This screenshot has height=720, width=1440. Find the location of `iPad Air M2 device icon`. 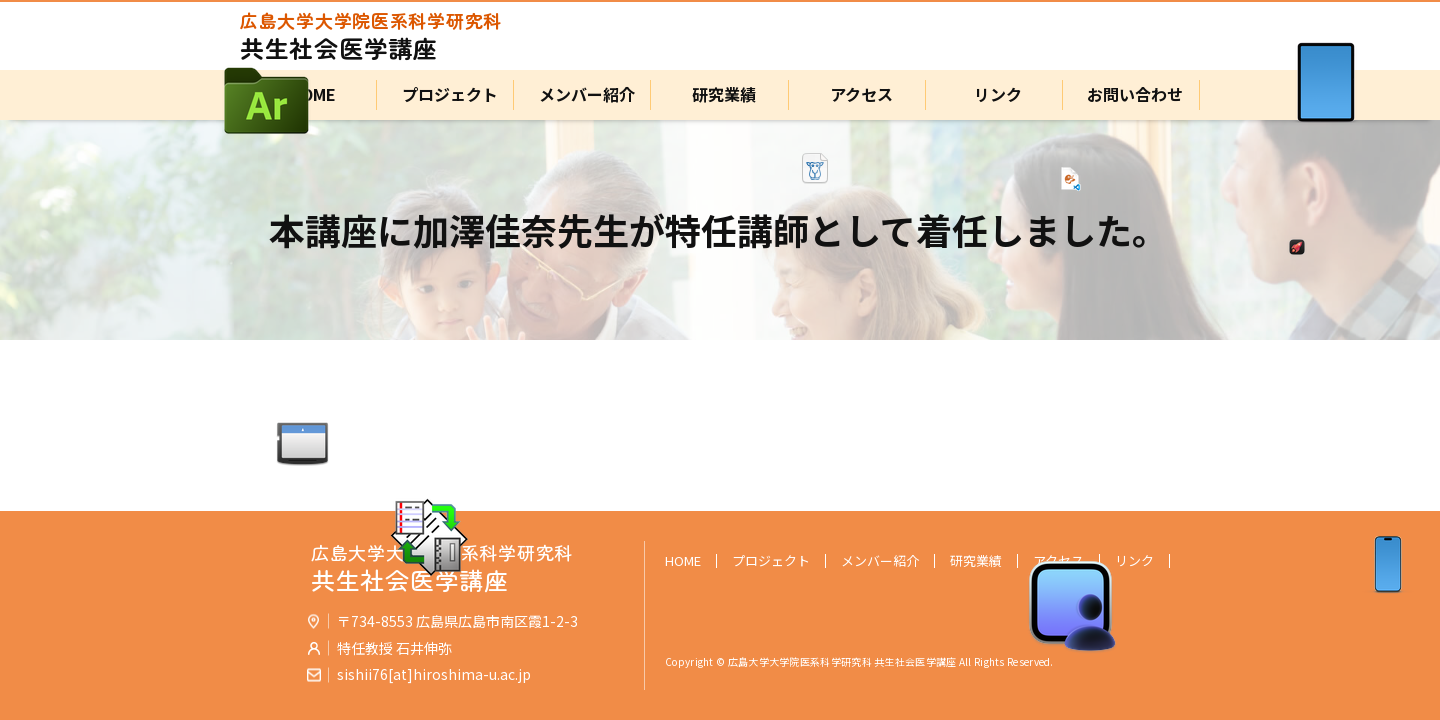

iPad Air M2 device icon is located at coordinates (1326, 83).